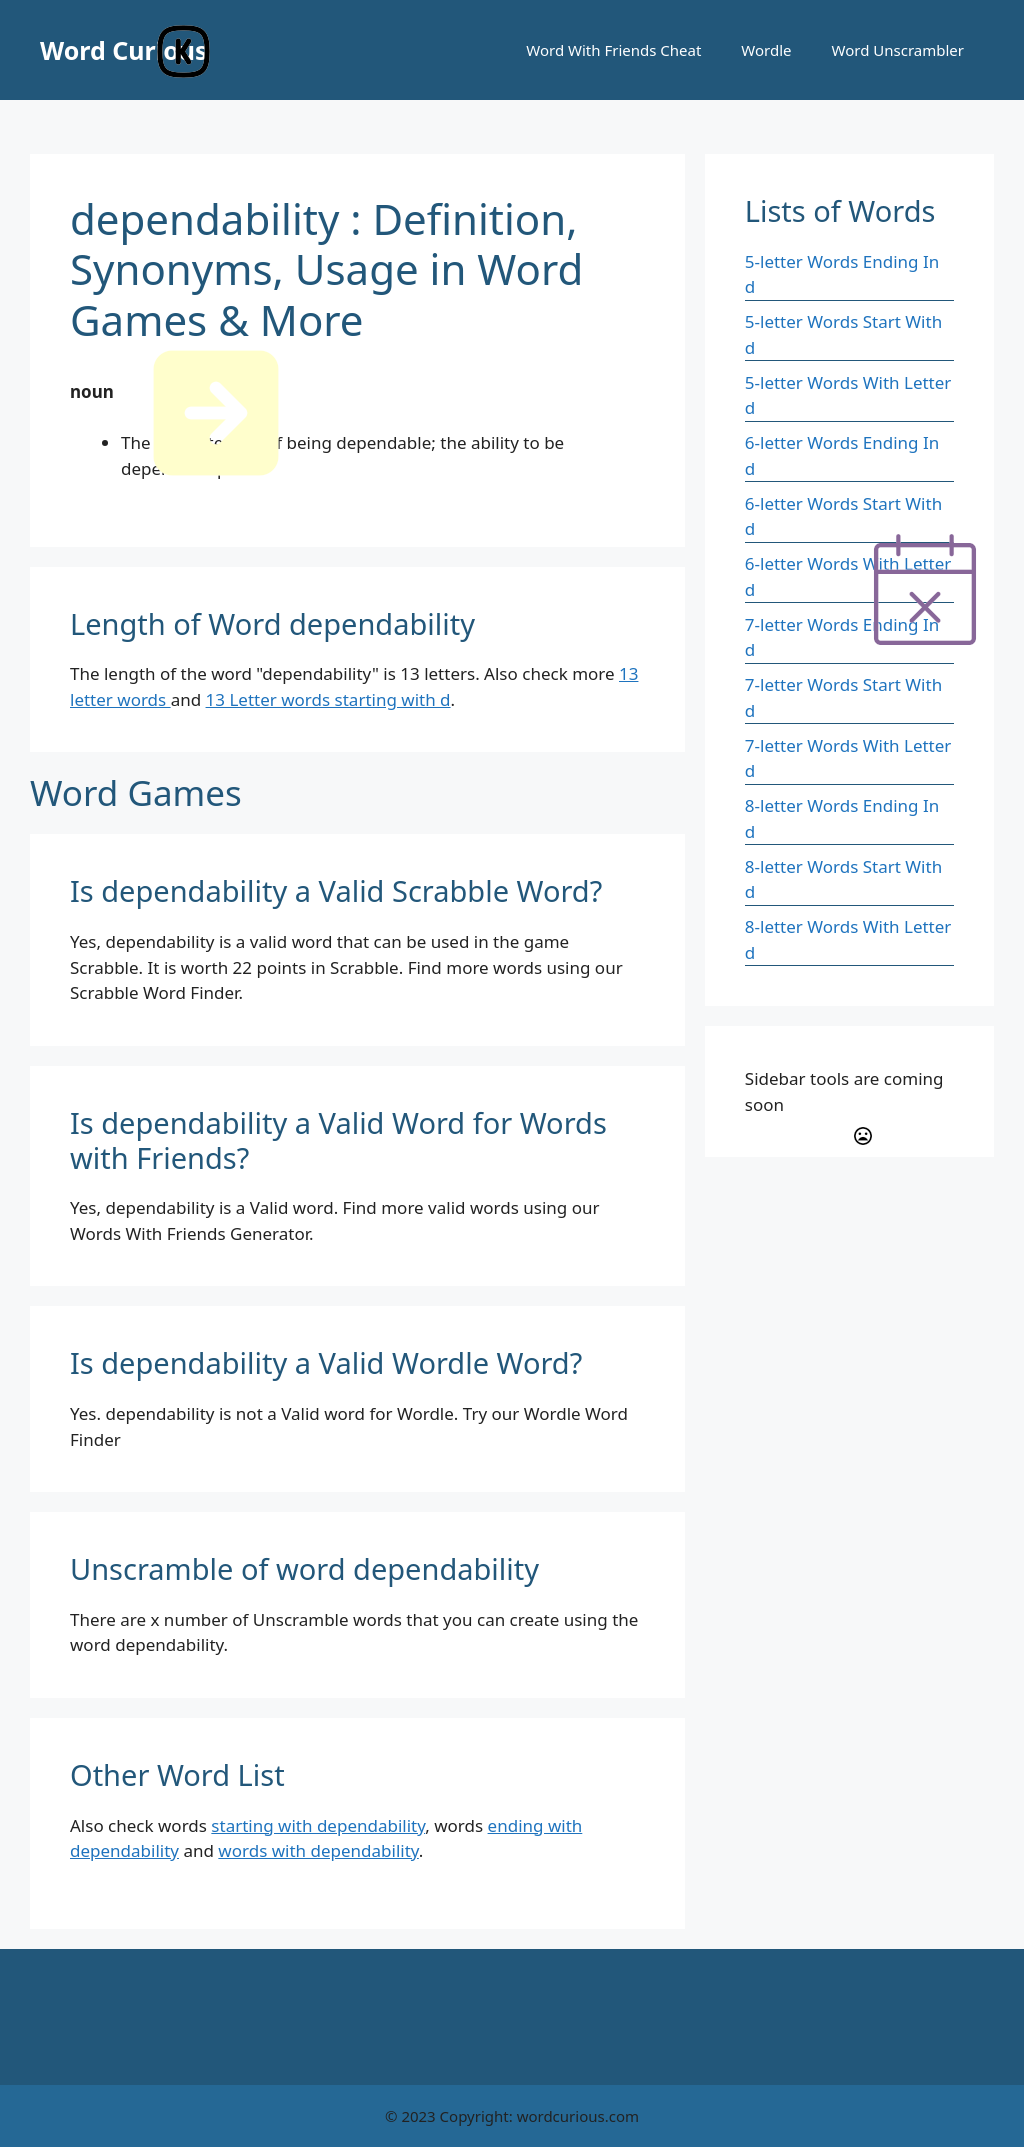 Image resolution: width=1024 pixels, height=2147 pixels. What do you see at coordinates (863, 1136) in the screenshot?
I see `indicate a negative reaction or feedback` at bounding box center [863, 1136].